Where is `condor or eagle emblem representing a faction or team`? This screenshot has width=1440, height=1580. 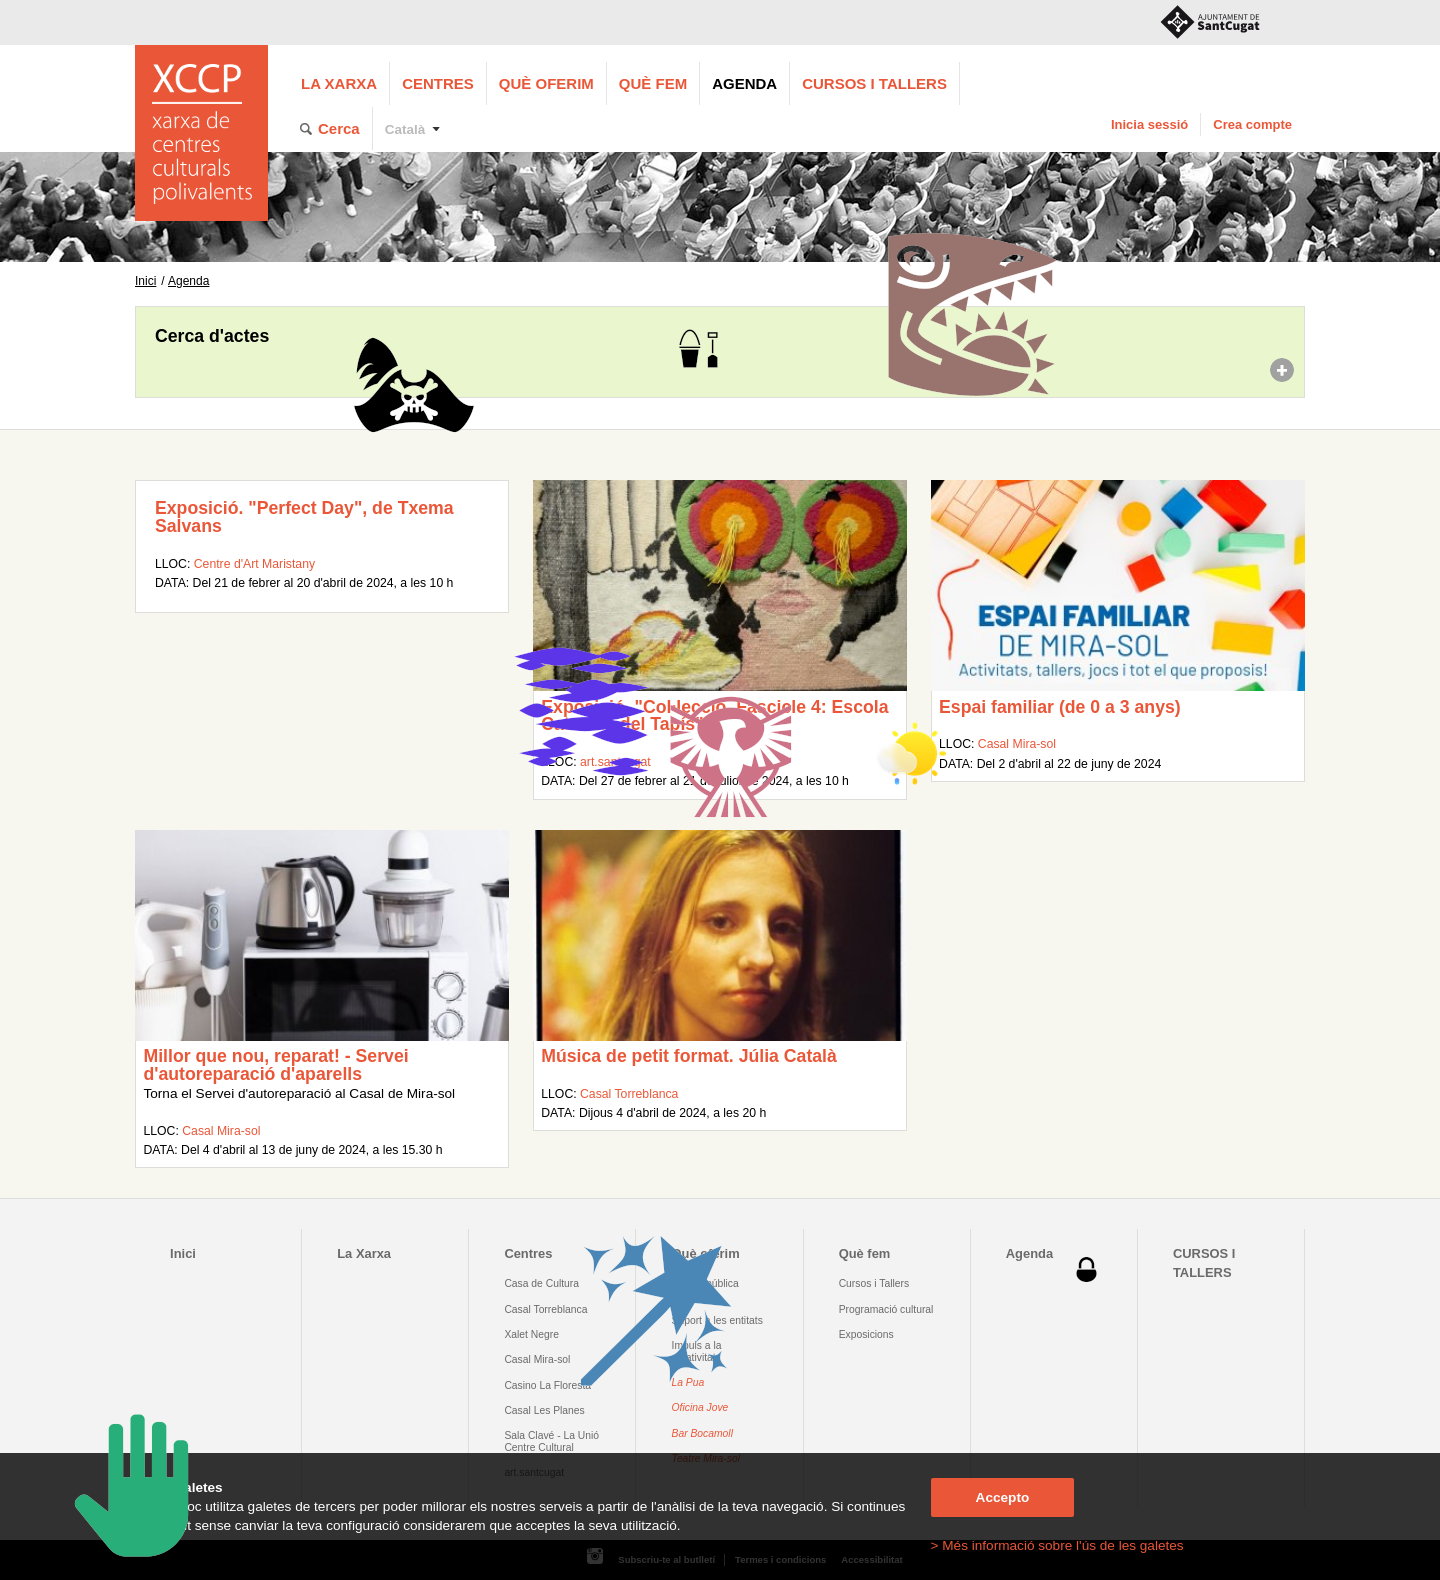
condor or eagle emblem representing a faction or team is located at coordinates (731, 757).